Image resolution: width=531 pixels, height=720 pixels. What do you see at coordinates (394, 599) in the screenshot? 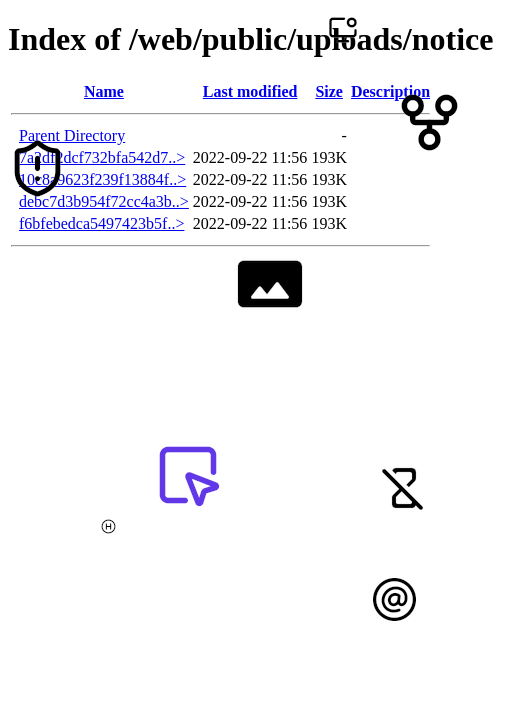
I see `mention a user or tag someone` at bounding box center [394, 599].